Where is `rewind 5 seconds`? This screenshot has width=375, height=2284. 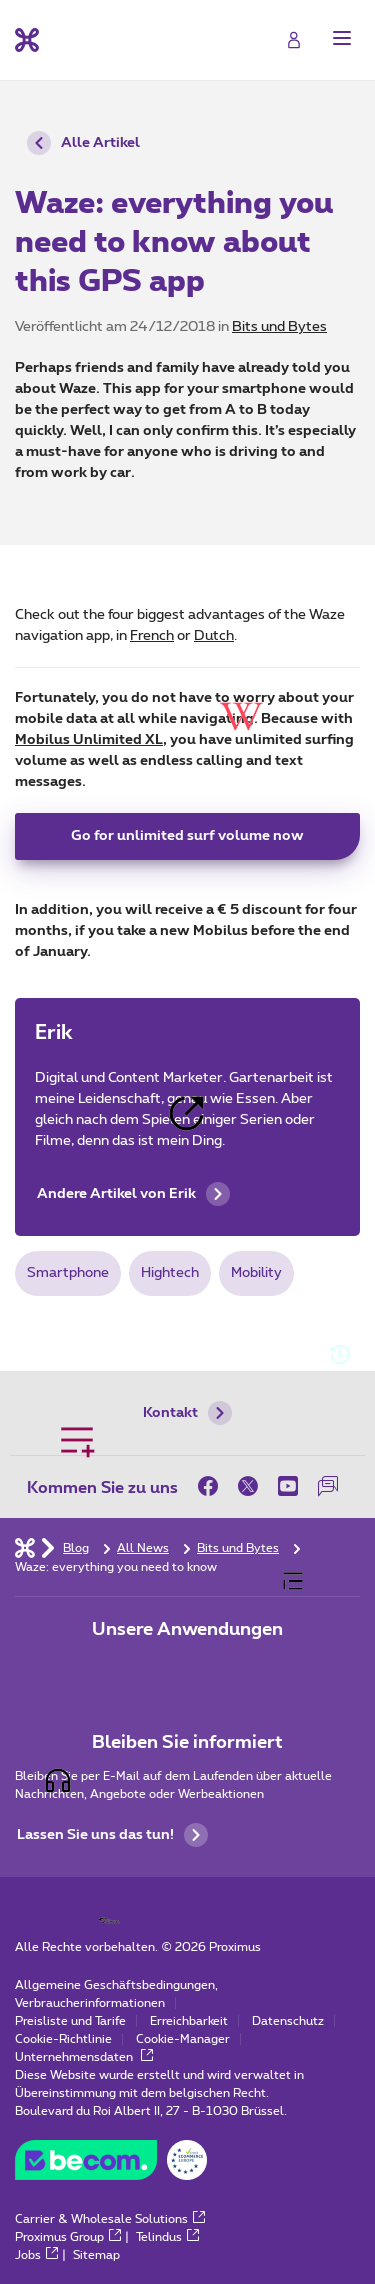 rewind 5 seconds is located at coordinates (340, 1354).